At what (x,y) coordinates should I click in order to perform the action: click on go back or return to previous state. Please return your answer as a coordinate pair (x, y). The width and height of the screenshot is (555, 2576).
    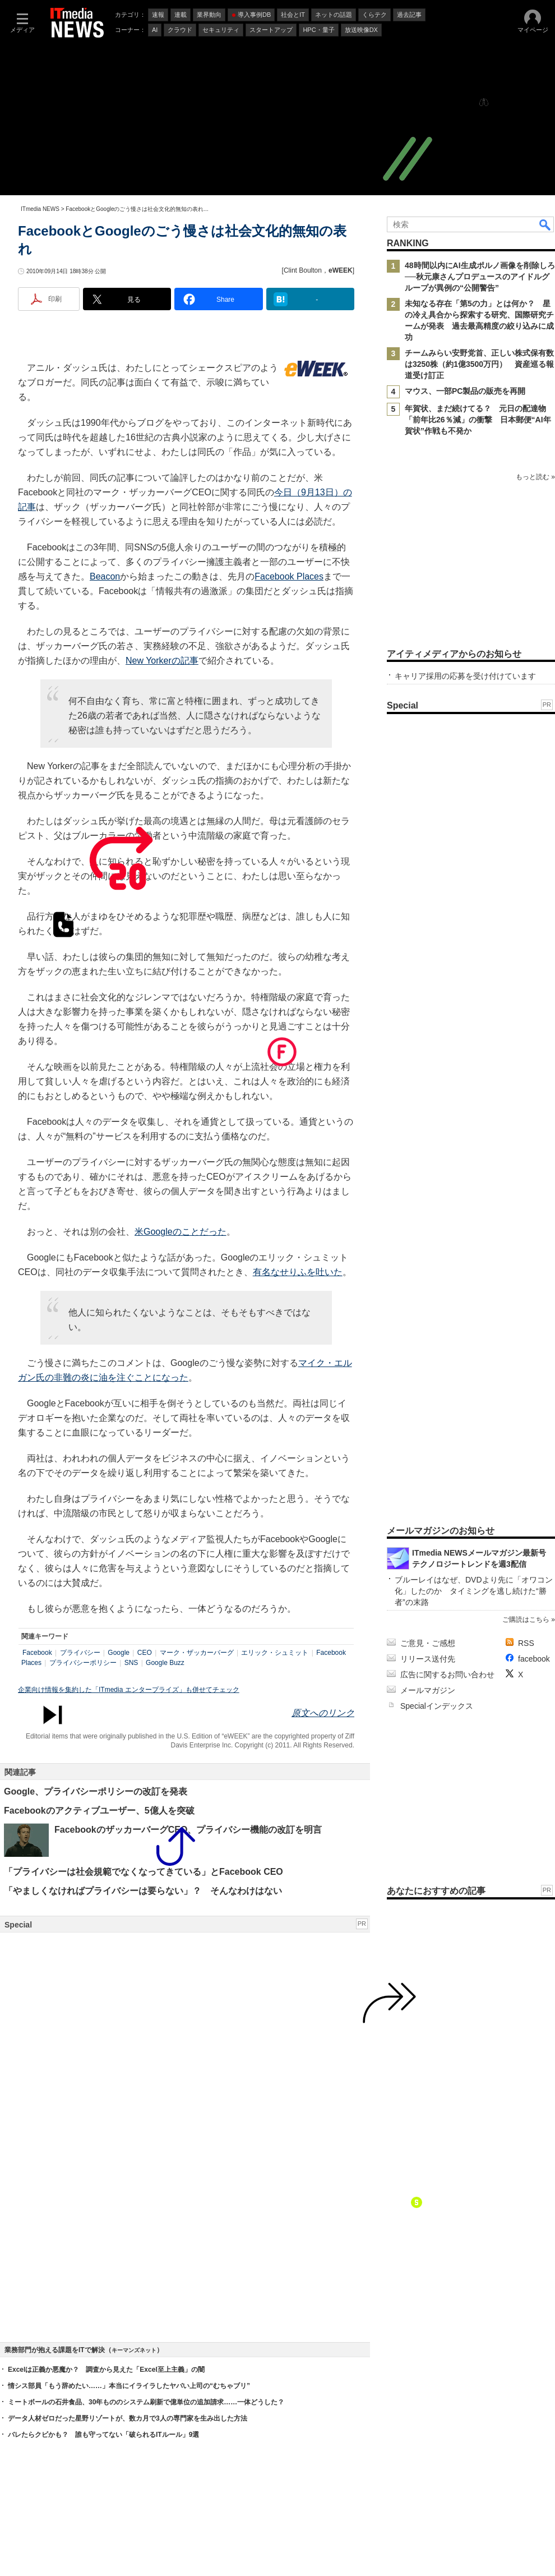
    Looking at the image, I should click on (175, 1846).